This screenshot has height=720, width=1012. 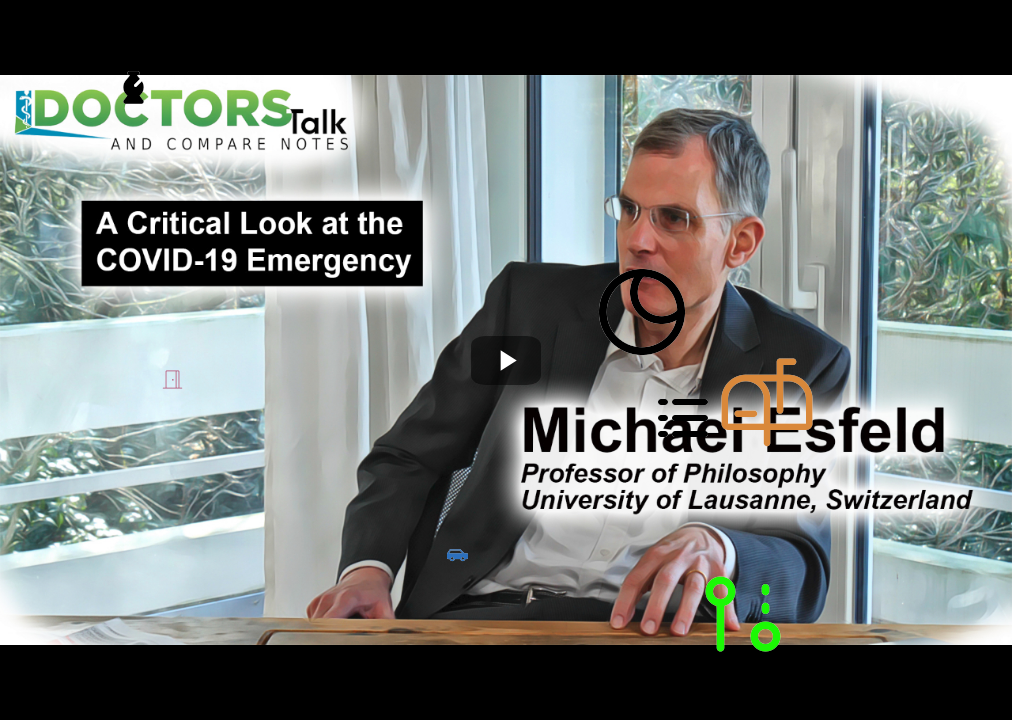 I want to click on access vehicle or car-related settings, so click(x=457, y=554).